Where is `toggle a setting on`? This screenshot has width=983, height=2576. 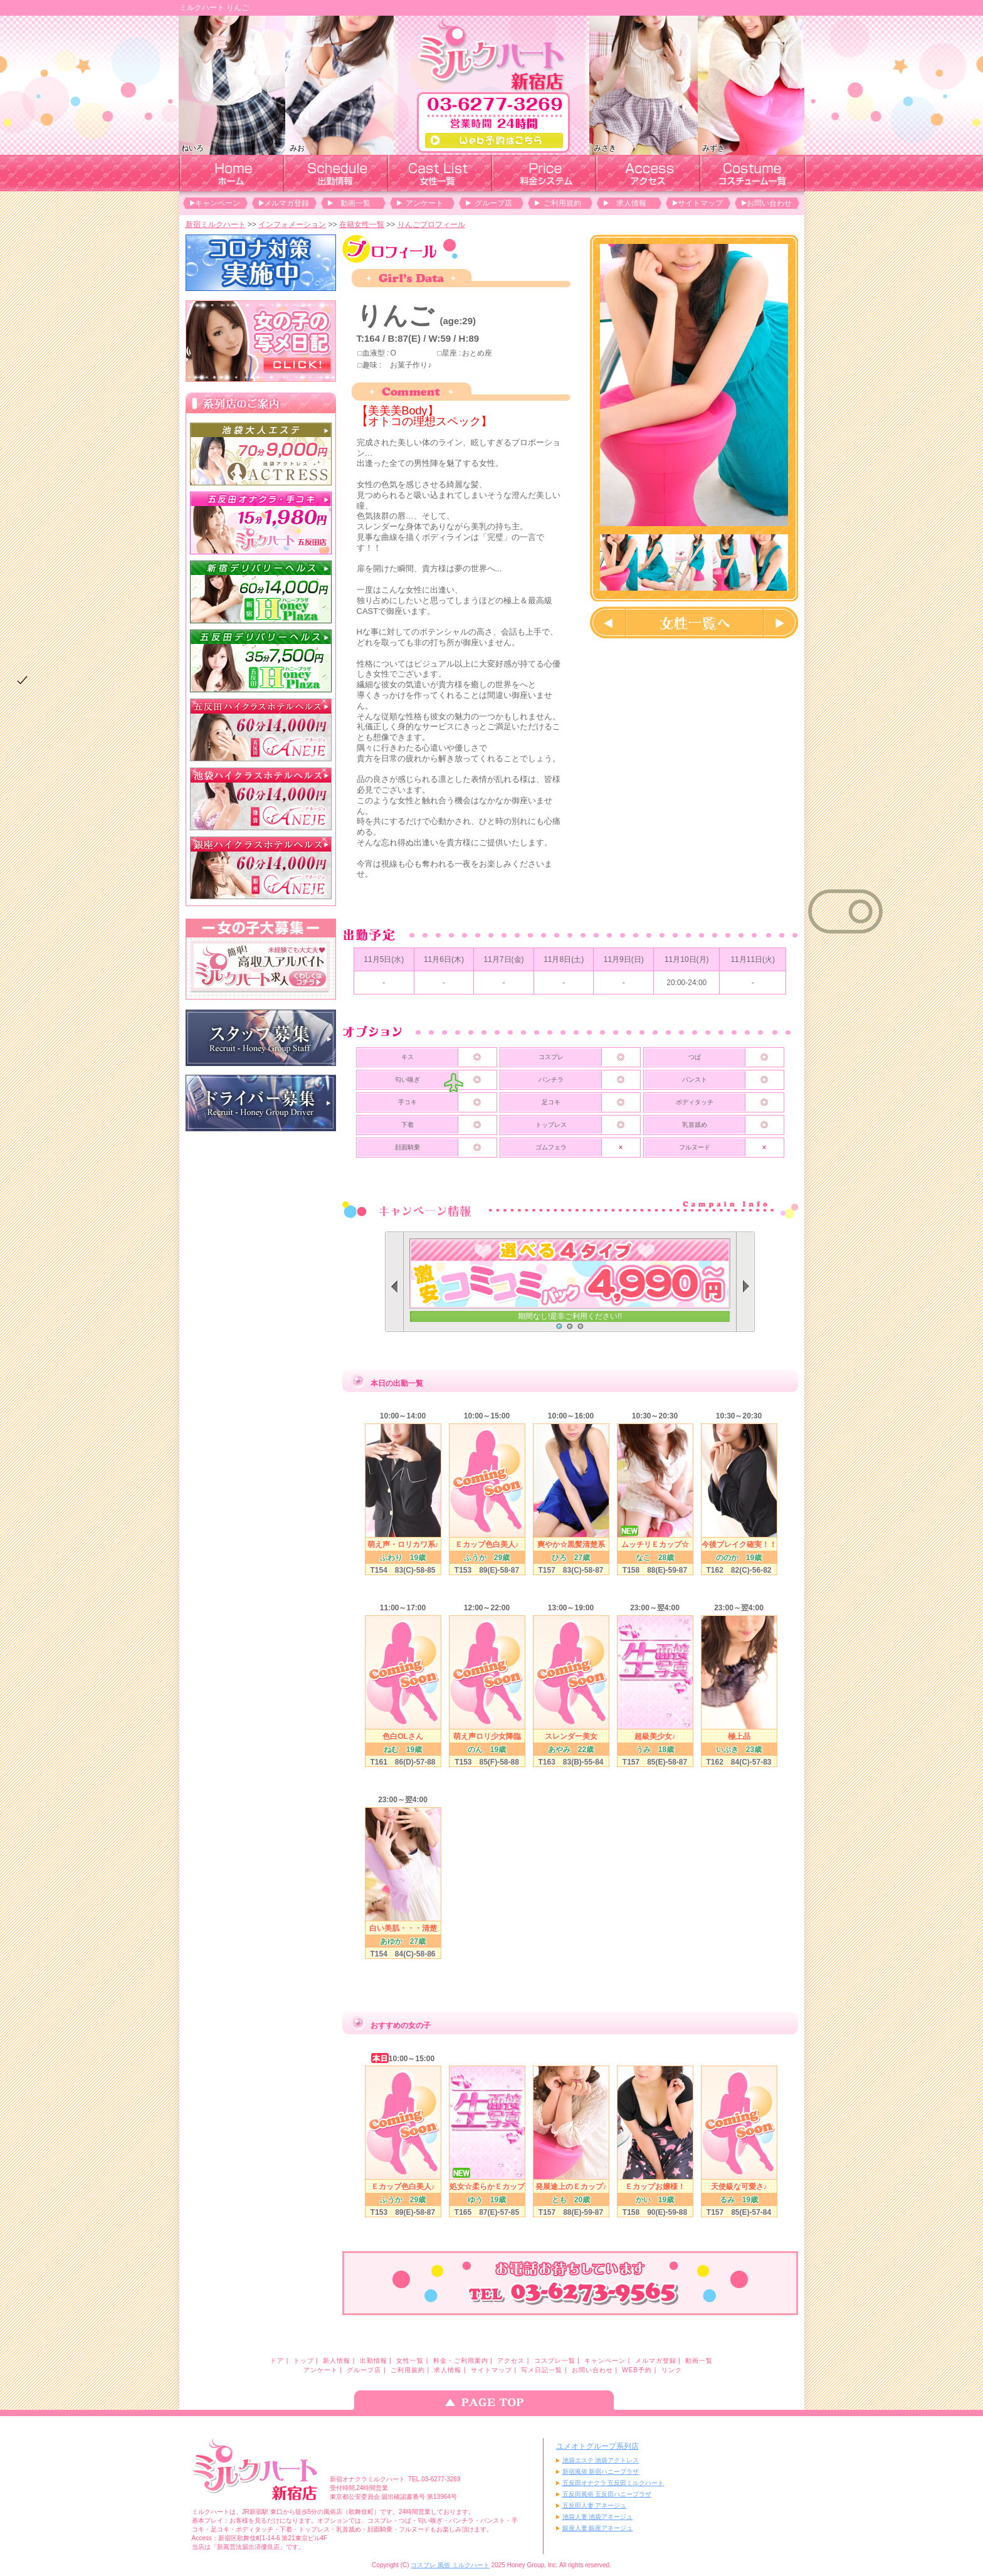 toggle a setting on is located at coordinates (845, 911).